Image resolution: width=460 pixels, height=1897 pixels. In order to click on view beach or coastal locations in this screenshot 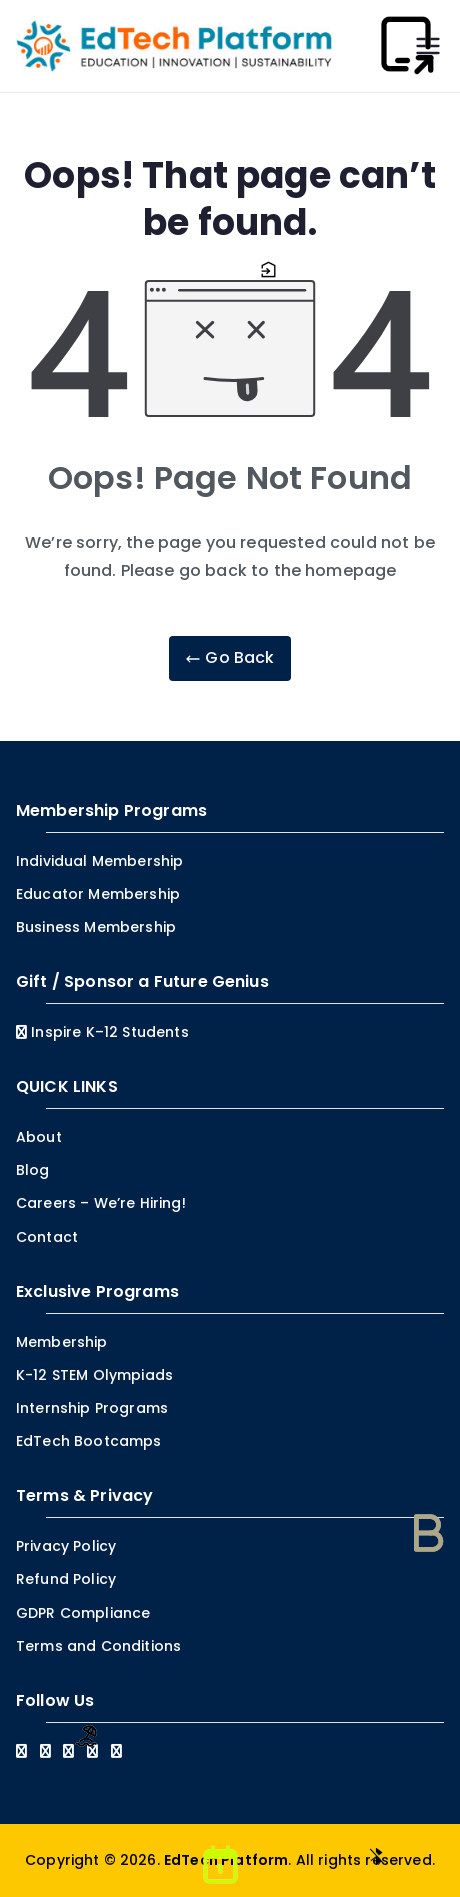, I will do `click(86, 1736)`.